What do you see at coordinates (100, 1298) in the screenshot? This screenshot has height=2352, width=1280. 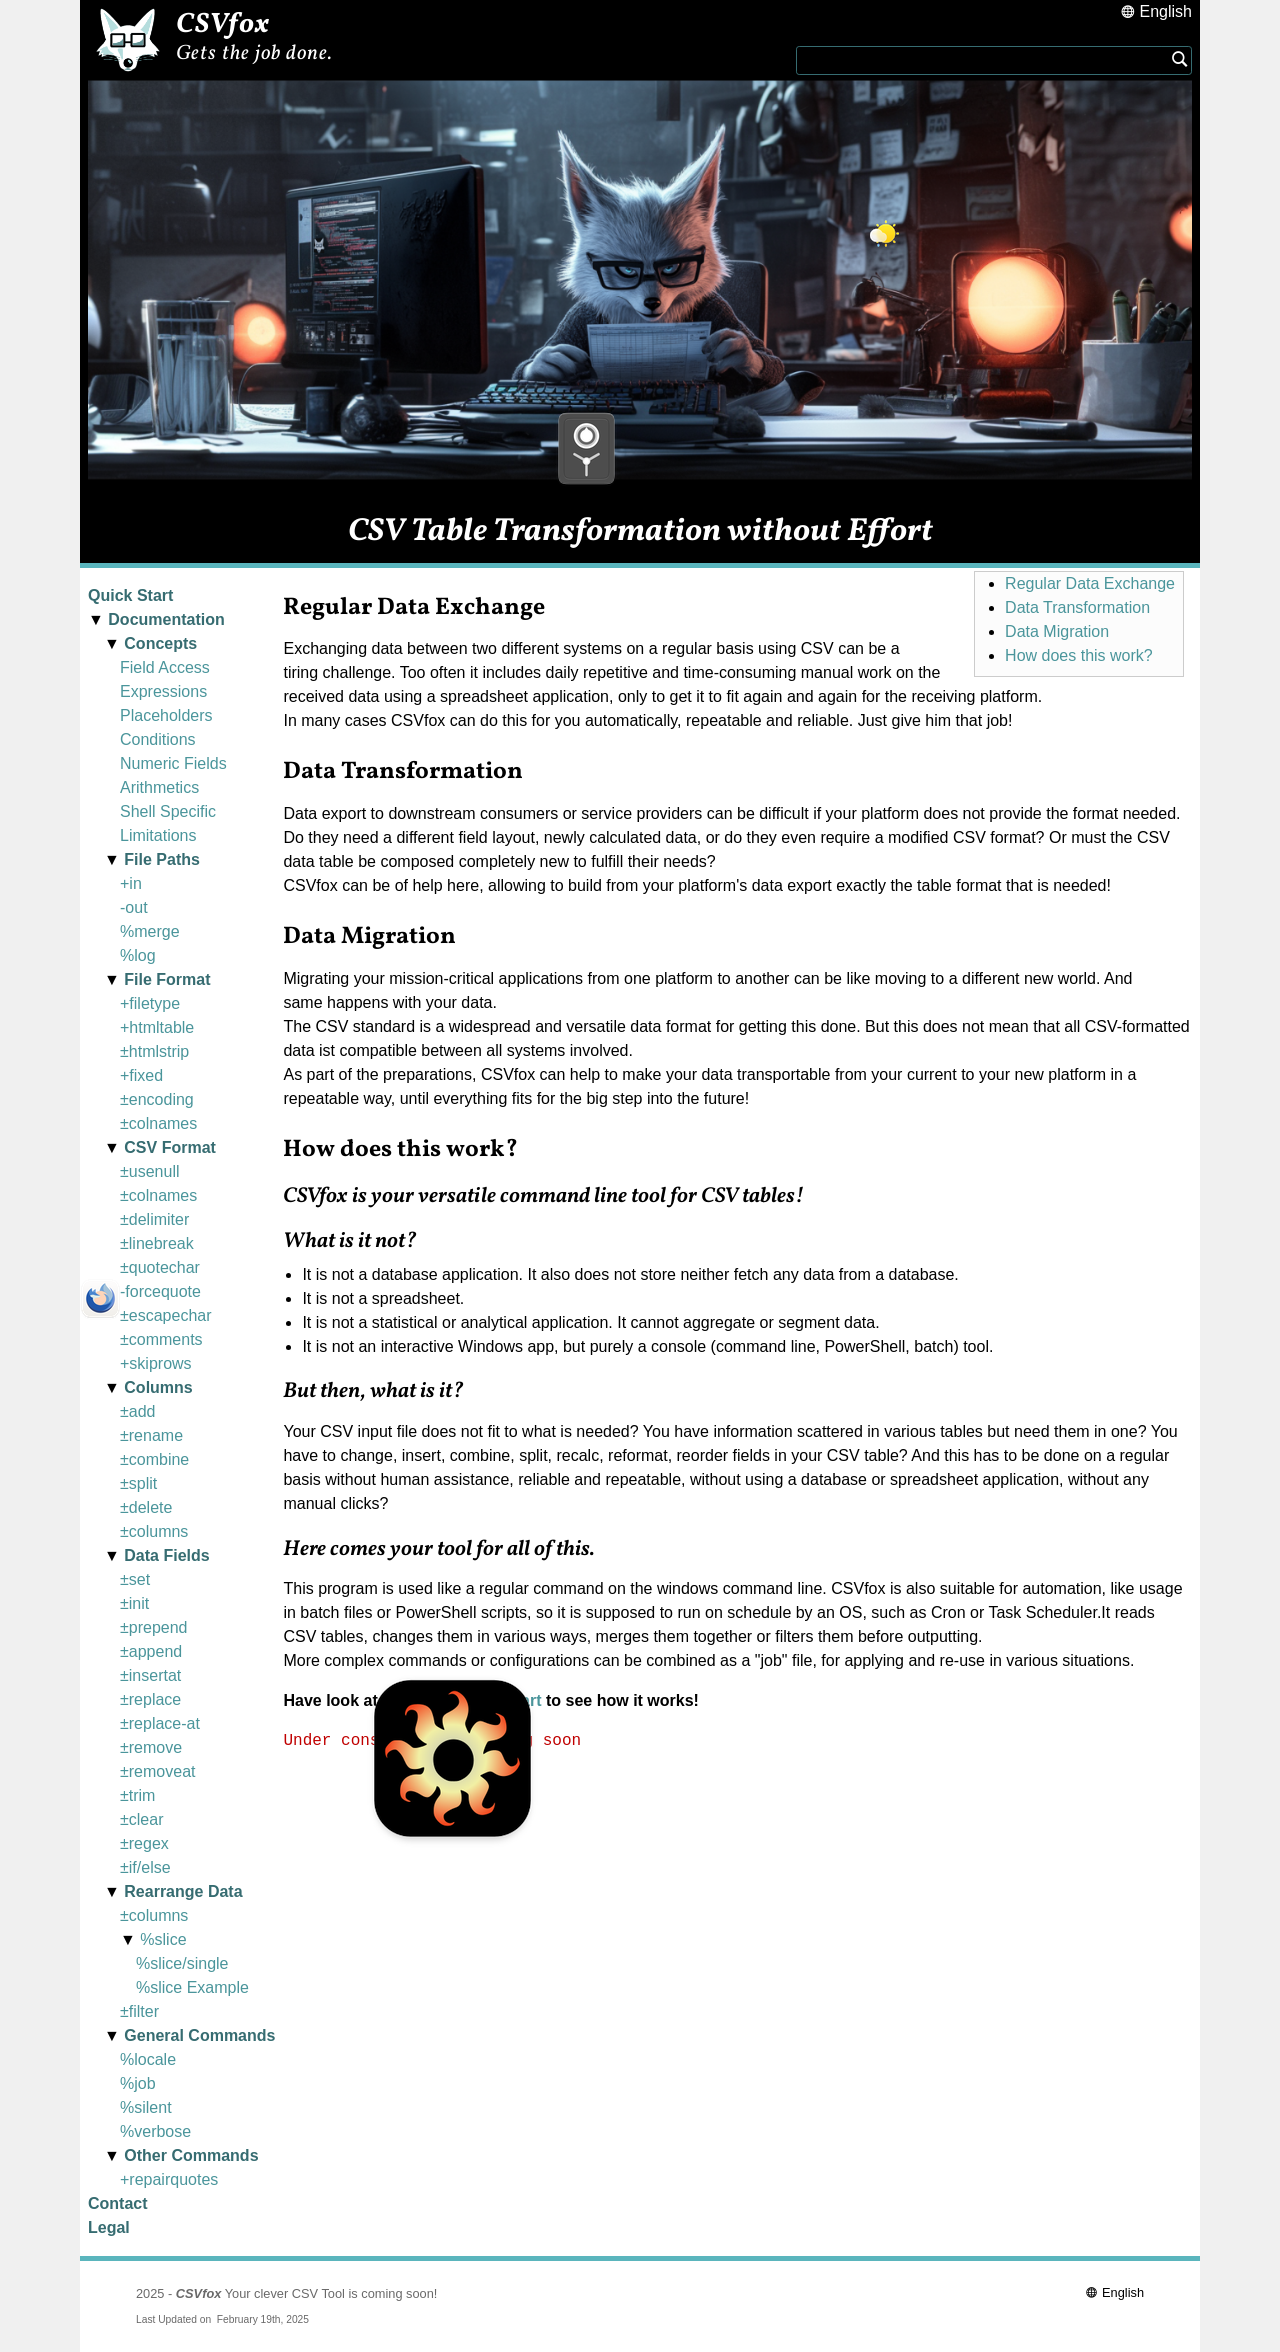 I see `open Firefox Aurora browser` at bounding box center [100, 1298].